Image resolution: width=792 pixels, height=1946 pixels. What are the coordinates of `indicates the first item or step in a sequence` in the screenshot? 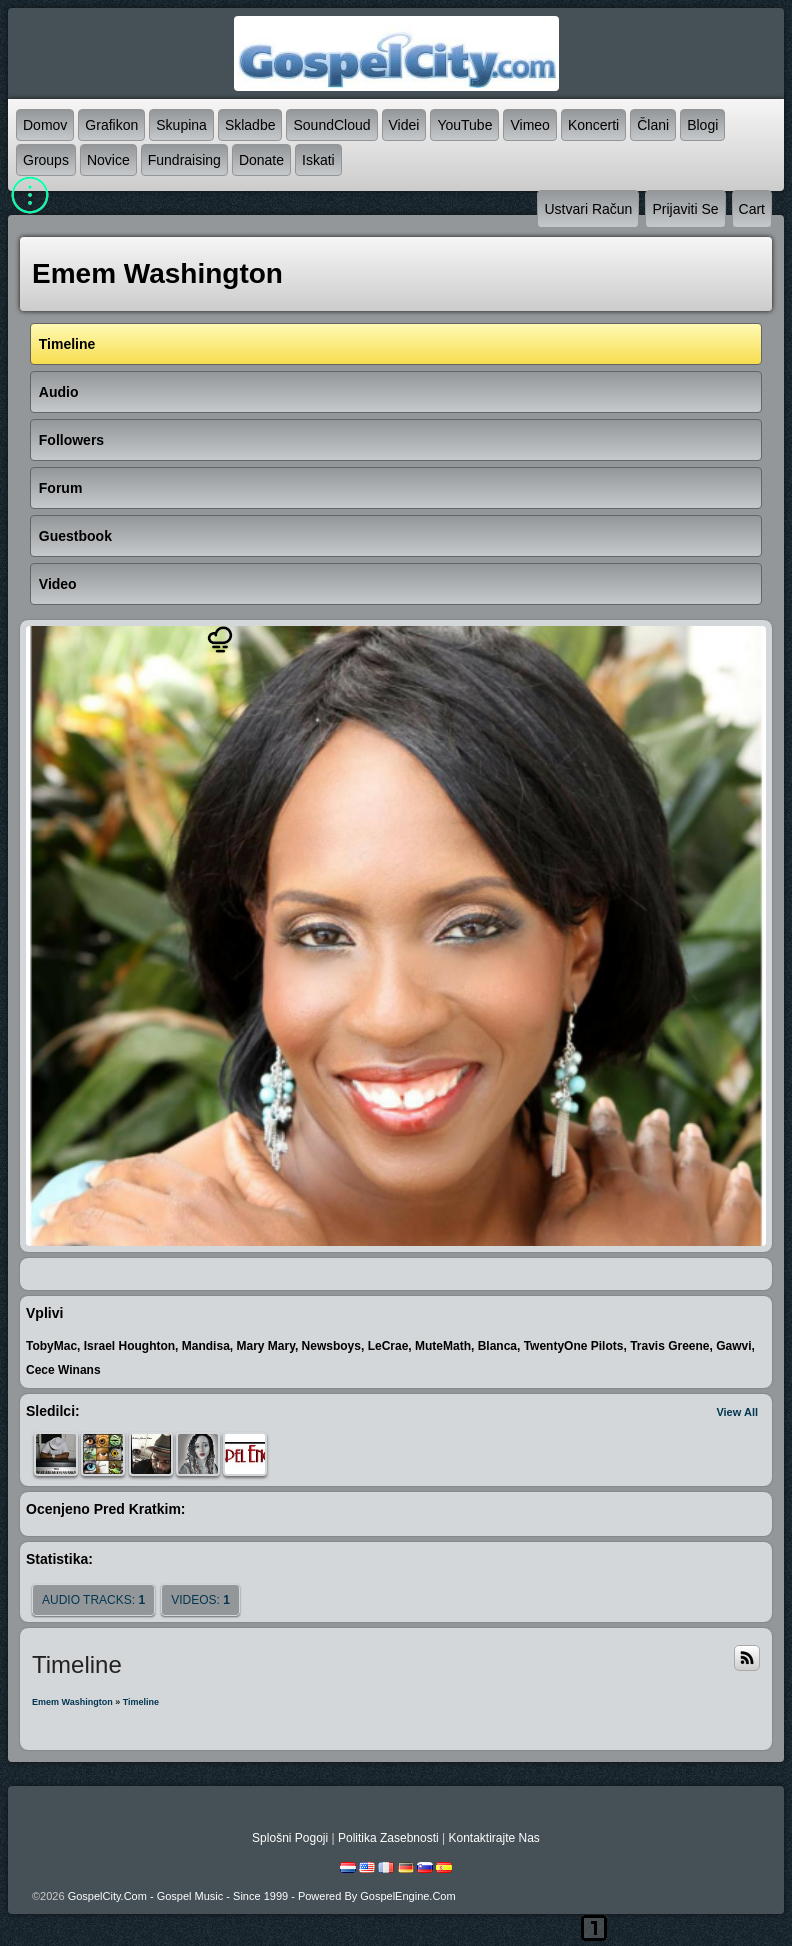 It's located at (594, 1928).